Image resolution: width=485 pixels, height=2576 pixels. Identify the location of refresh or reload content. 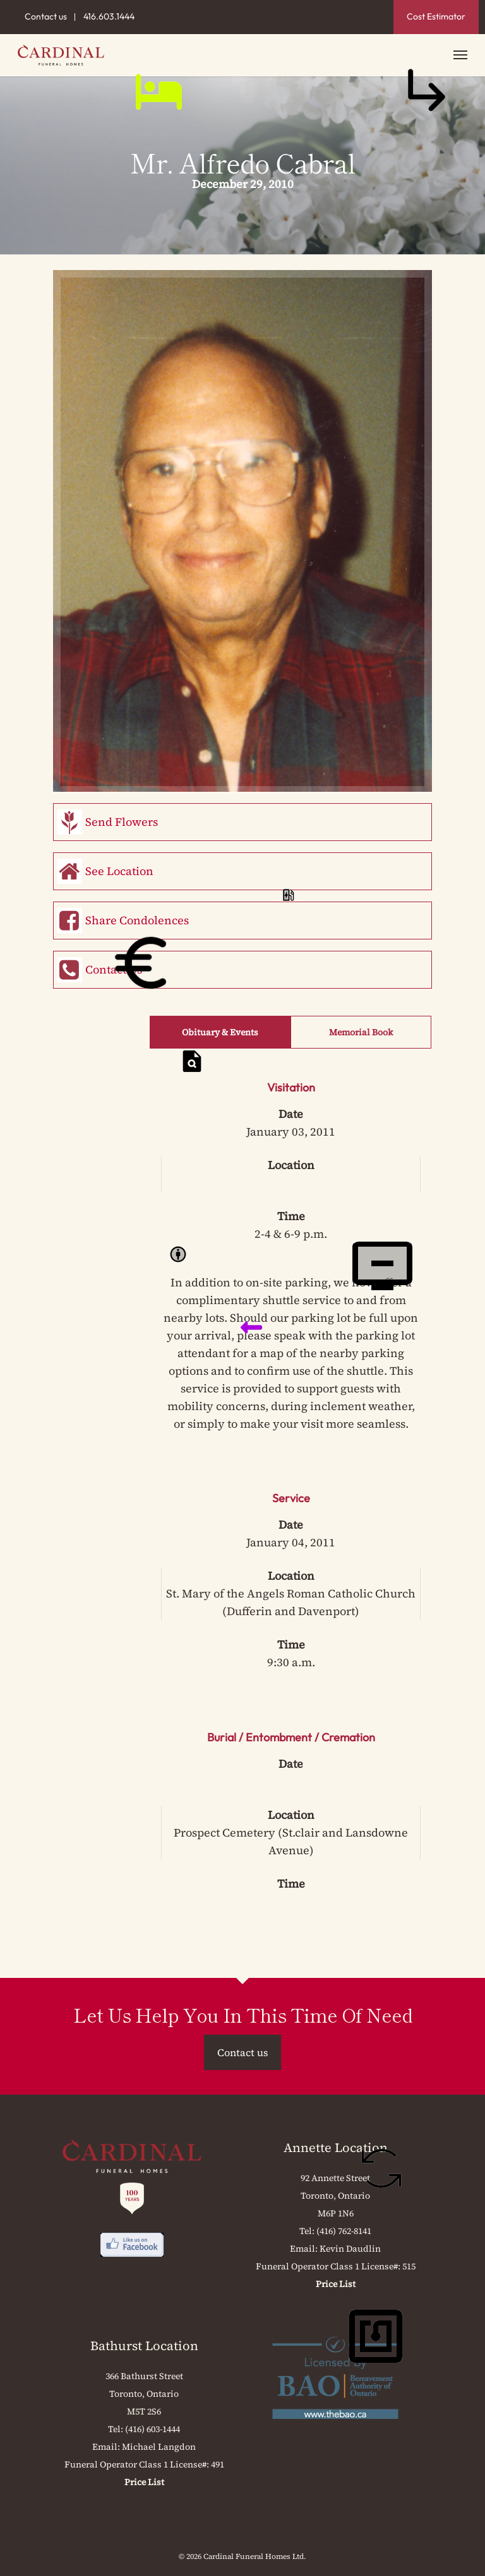
(381, 2168).